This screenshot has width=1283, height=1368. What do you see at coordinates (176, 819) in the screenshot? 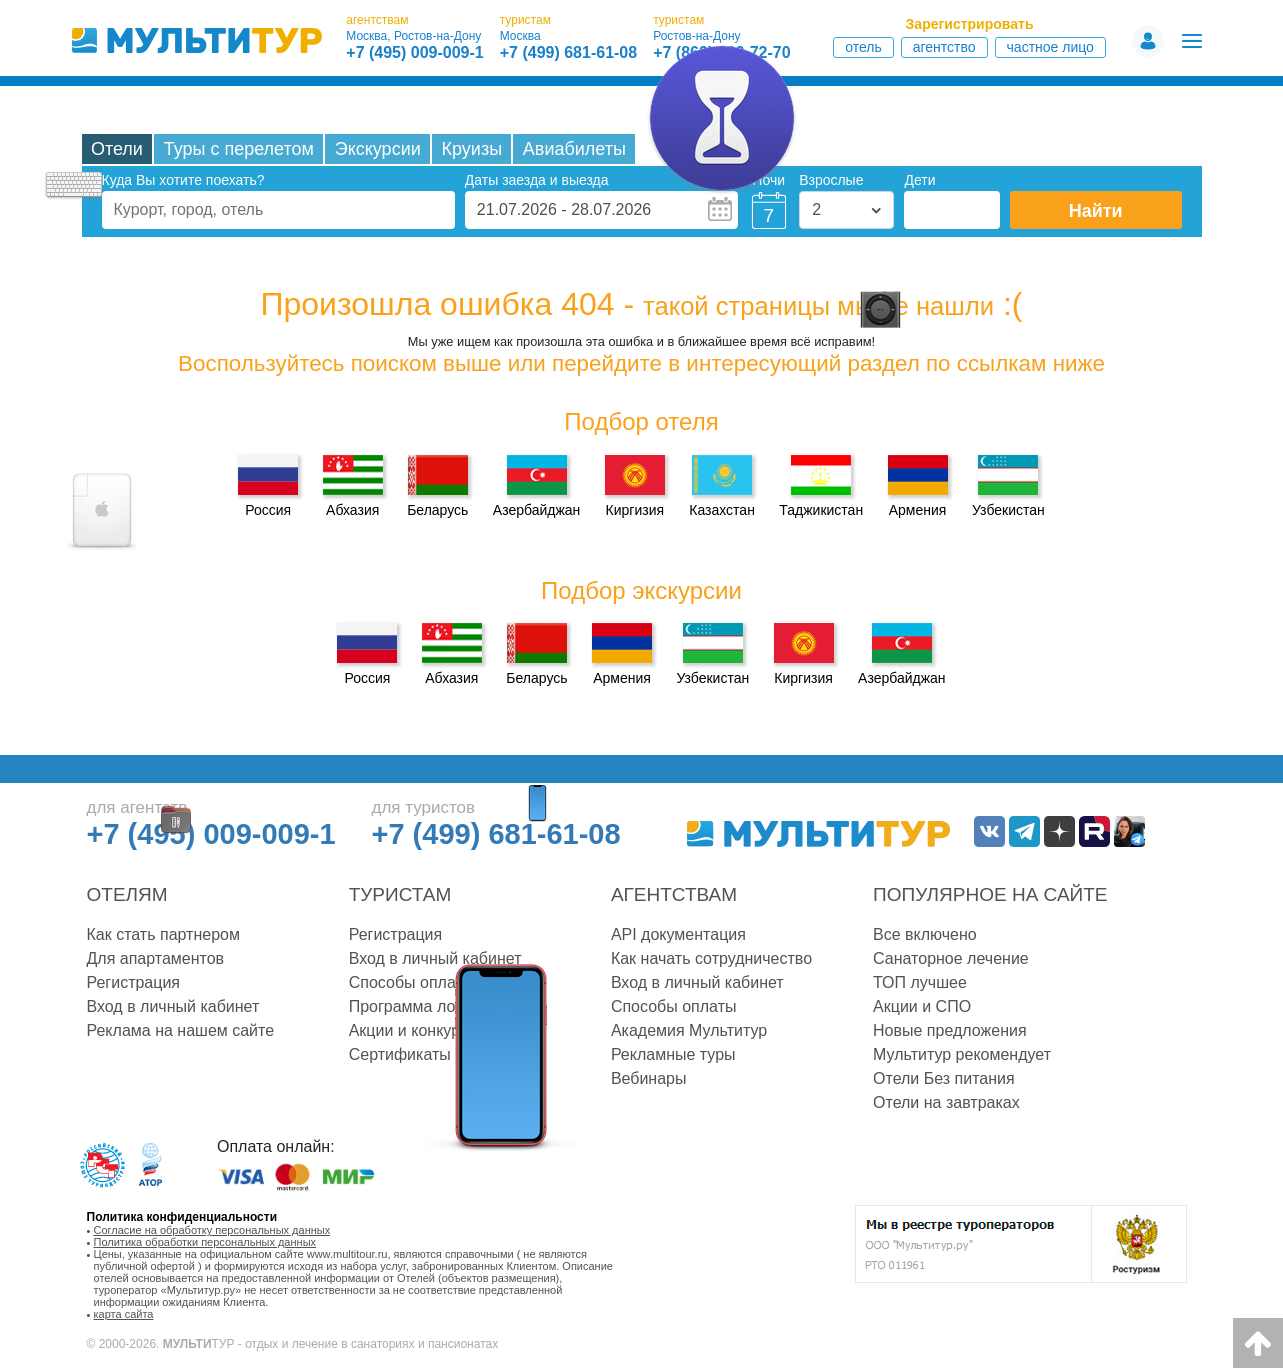
I see `access your templates folder` at bounding box center [176, 819].